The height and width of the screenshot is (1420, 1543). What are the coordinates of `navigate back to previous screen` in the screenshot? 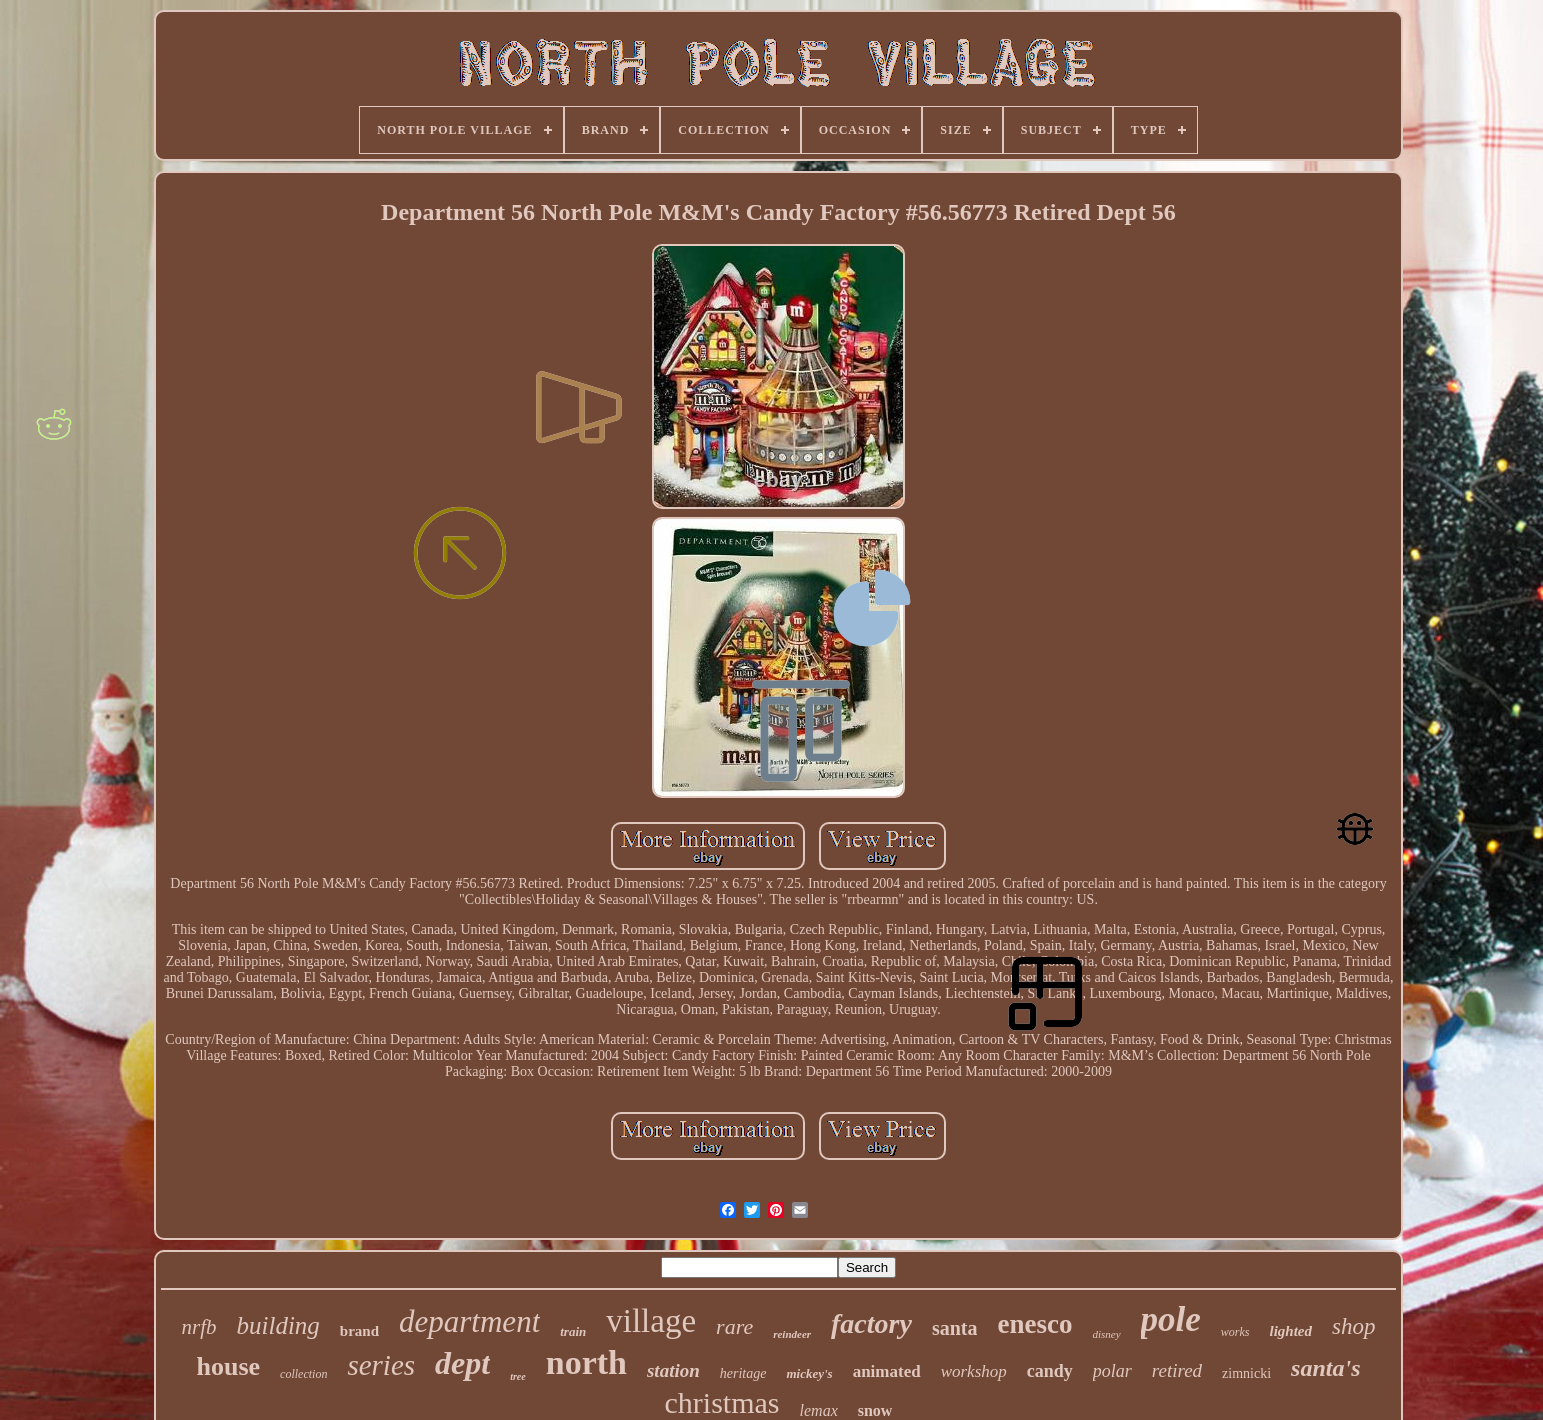 It's located at (460, 553).